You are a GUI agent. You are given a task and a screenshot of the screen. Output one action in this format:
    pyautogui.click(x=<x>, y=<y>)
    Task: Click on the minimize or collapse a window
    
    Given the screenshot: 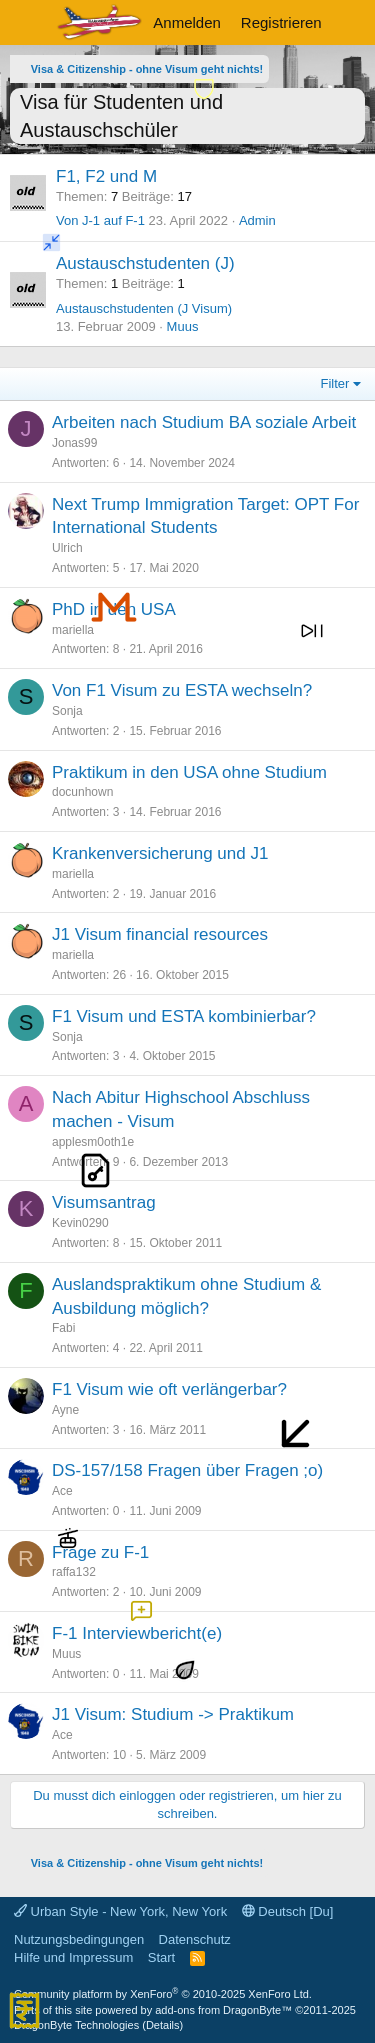 What is the action you would take?
    pyautogui.click(x=51, y=242)
    